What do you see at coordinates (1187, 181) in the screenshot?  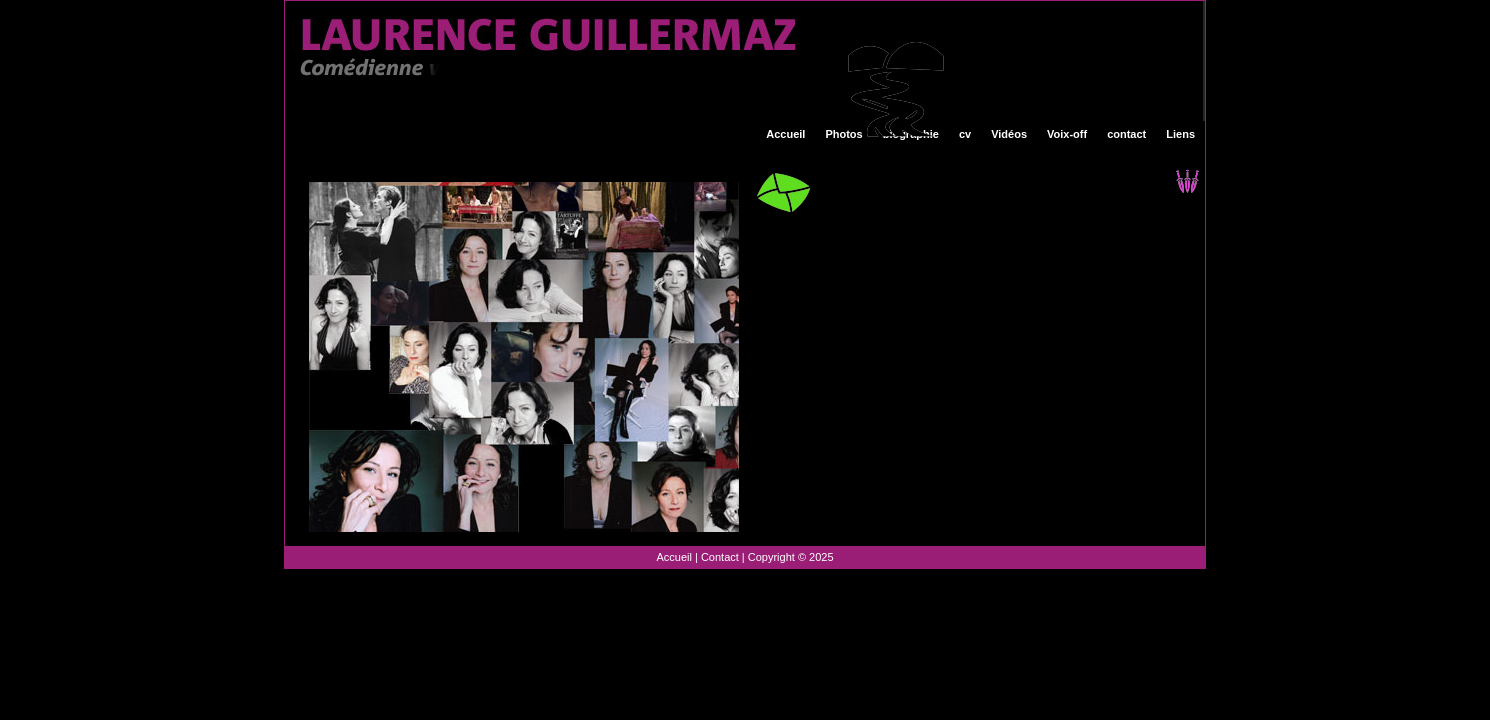 I see `select daggers as your weapon type` at bounding box center [1187, 181].